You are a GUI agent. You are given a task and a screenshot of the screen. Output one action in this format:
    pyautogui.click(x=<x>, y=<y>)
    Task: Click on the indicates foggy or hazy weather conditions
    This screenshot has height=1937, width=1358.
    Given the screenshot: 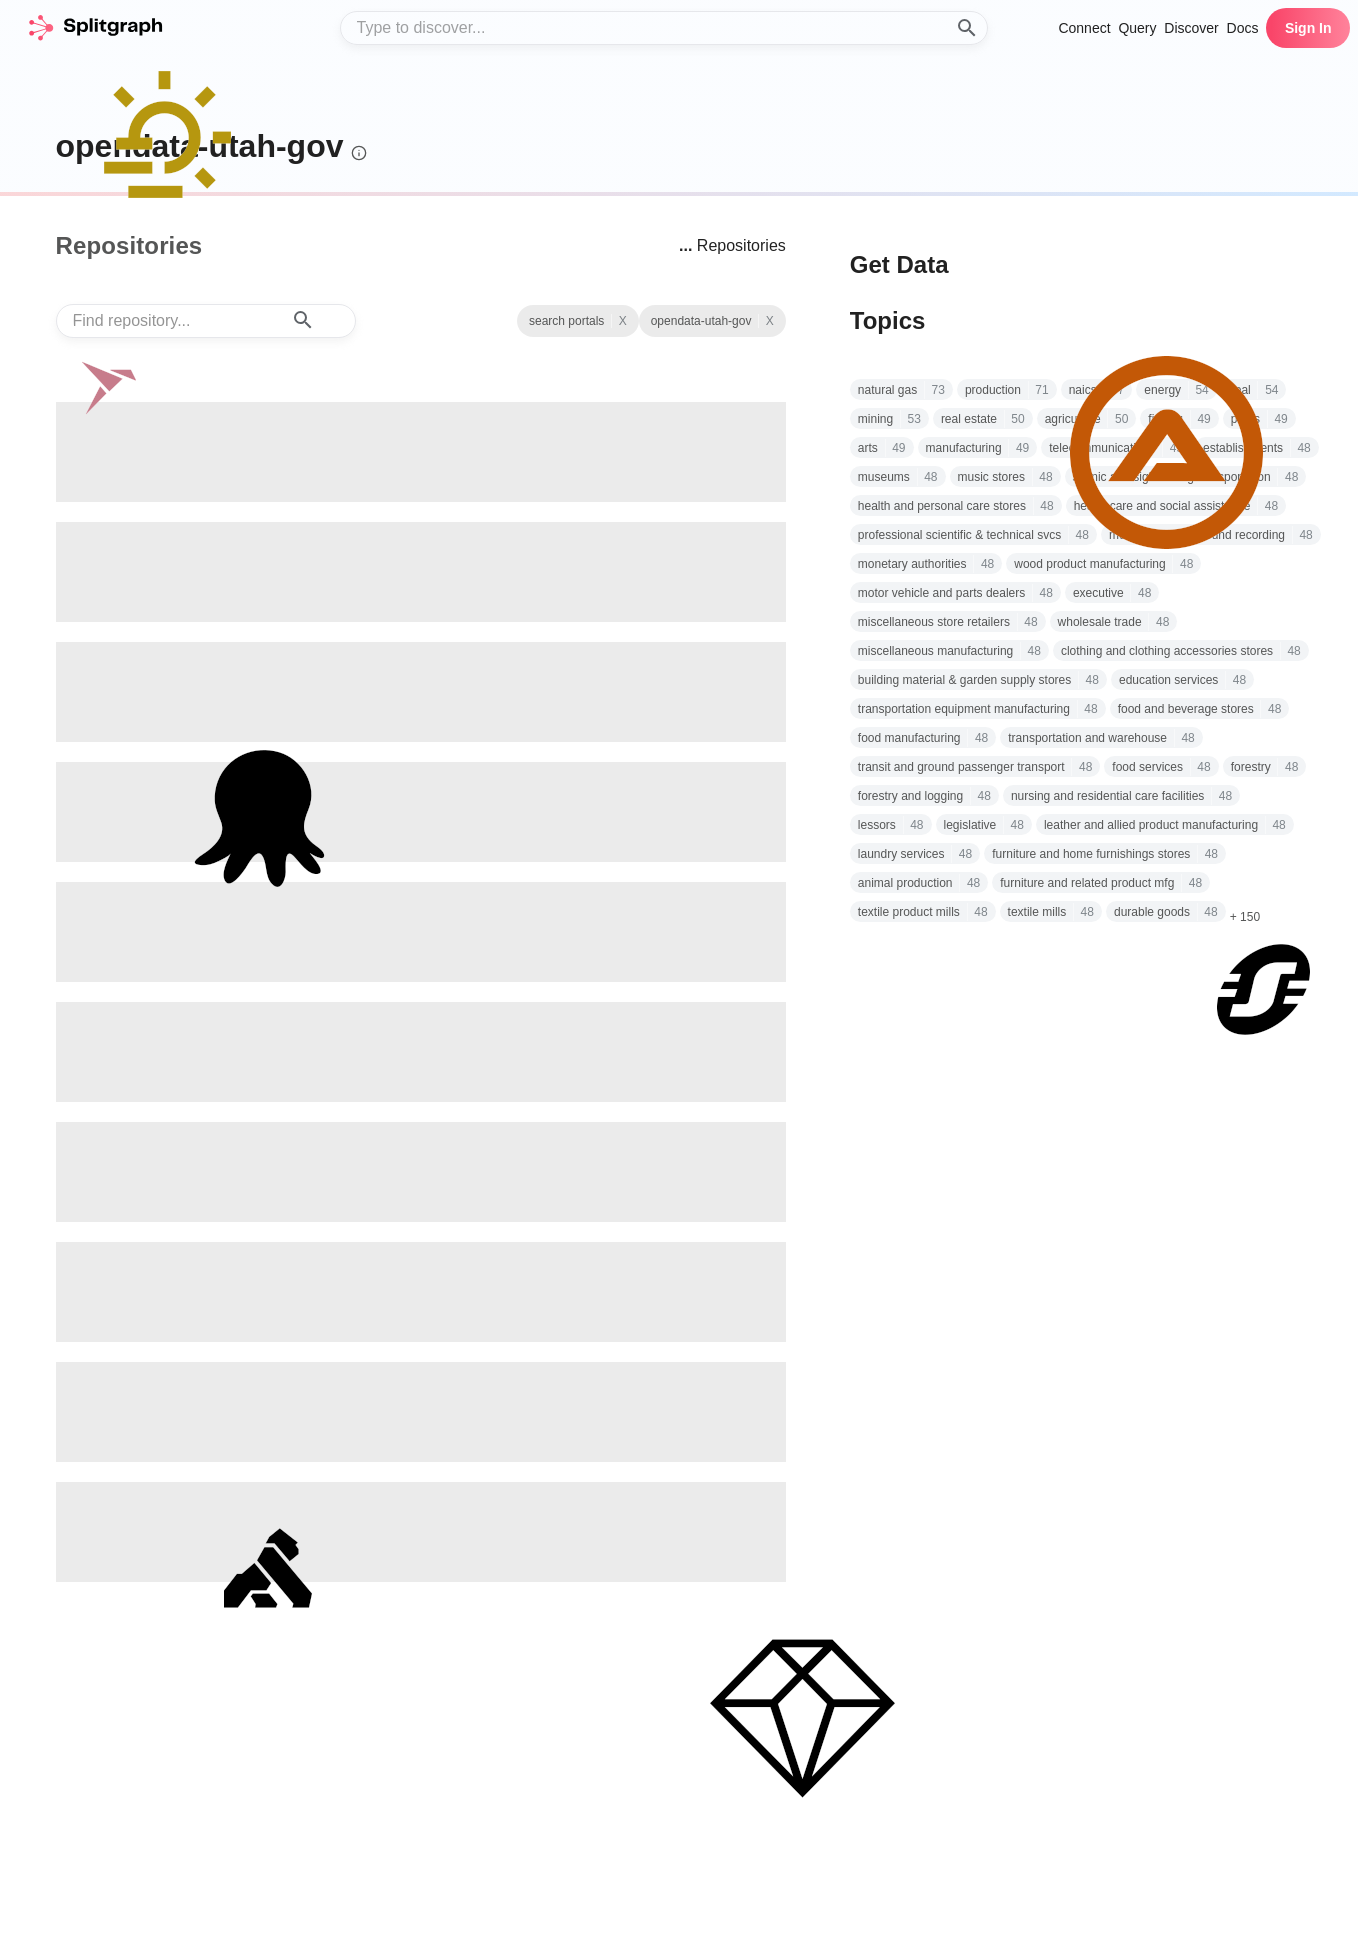 What is the action you would take?
    pyautogui.click(x=164, y=137)
    